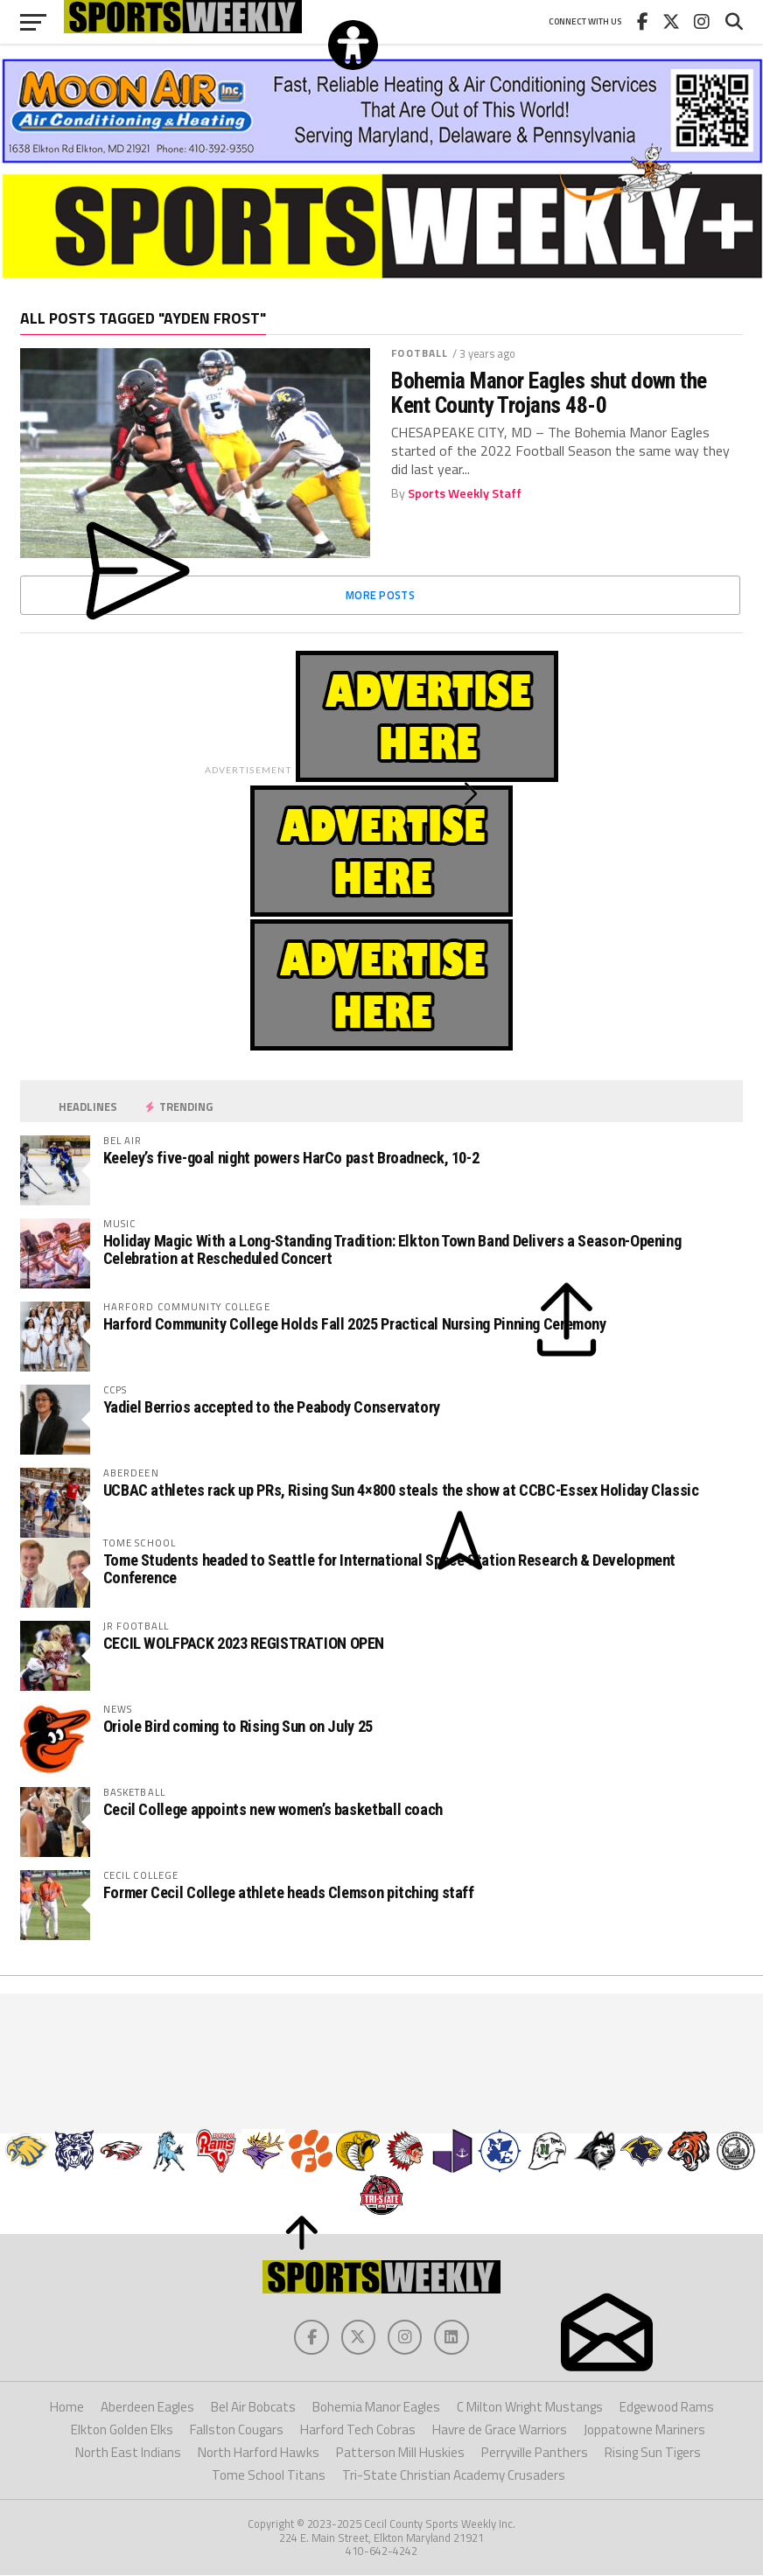  I want to click on navigate to current destination, so click(459, 1541).